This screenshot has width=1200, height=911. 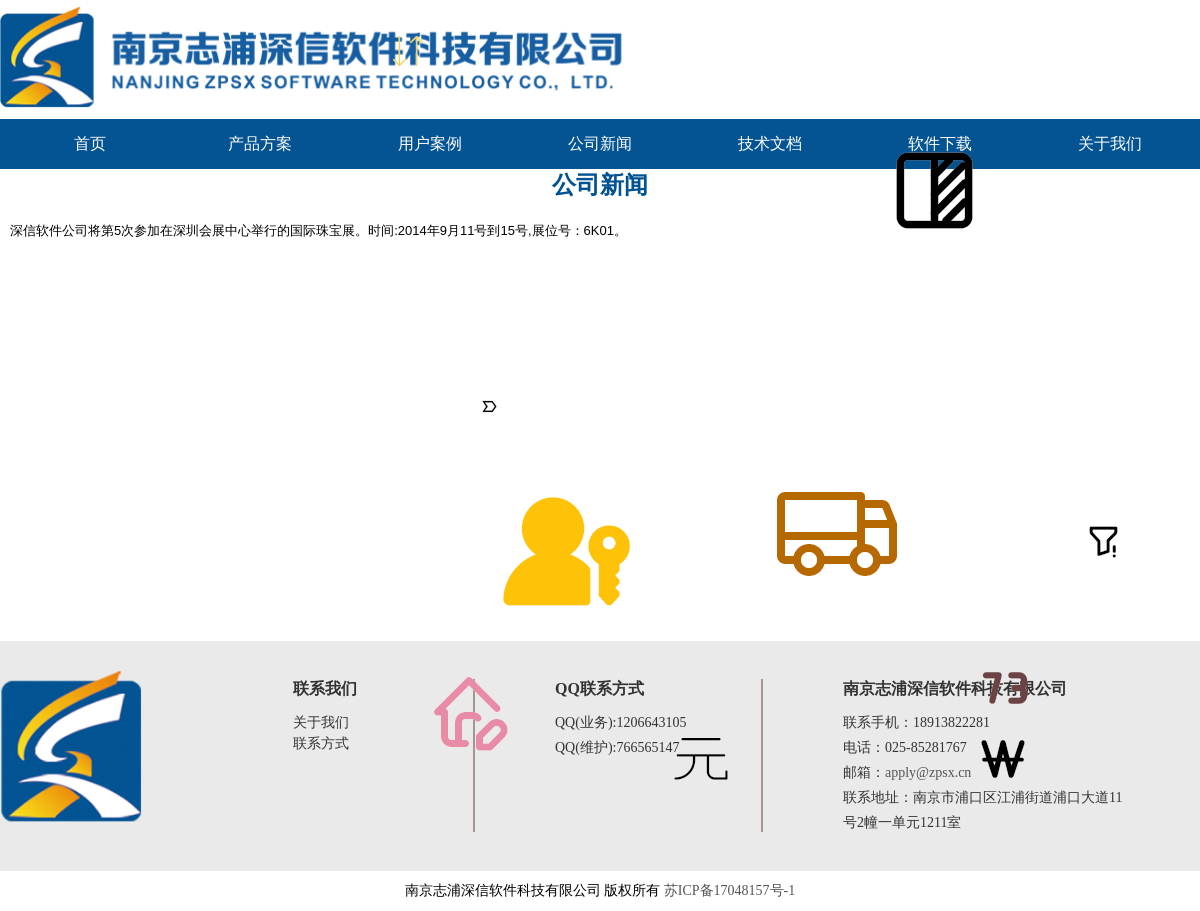 What do you see at coordinates (408, 51) in the screenshot?
I see `sort items in ascending or descending order` at bounding box center [408, 51].